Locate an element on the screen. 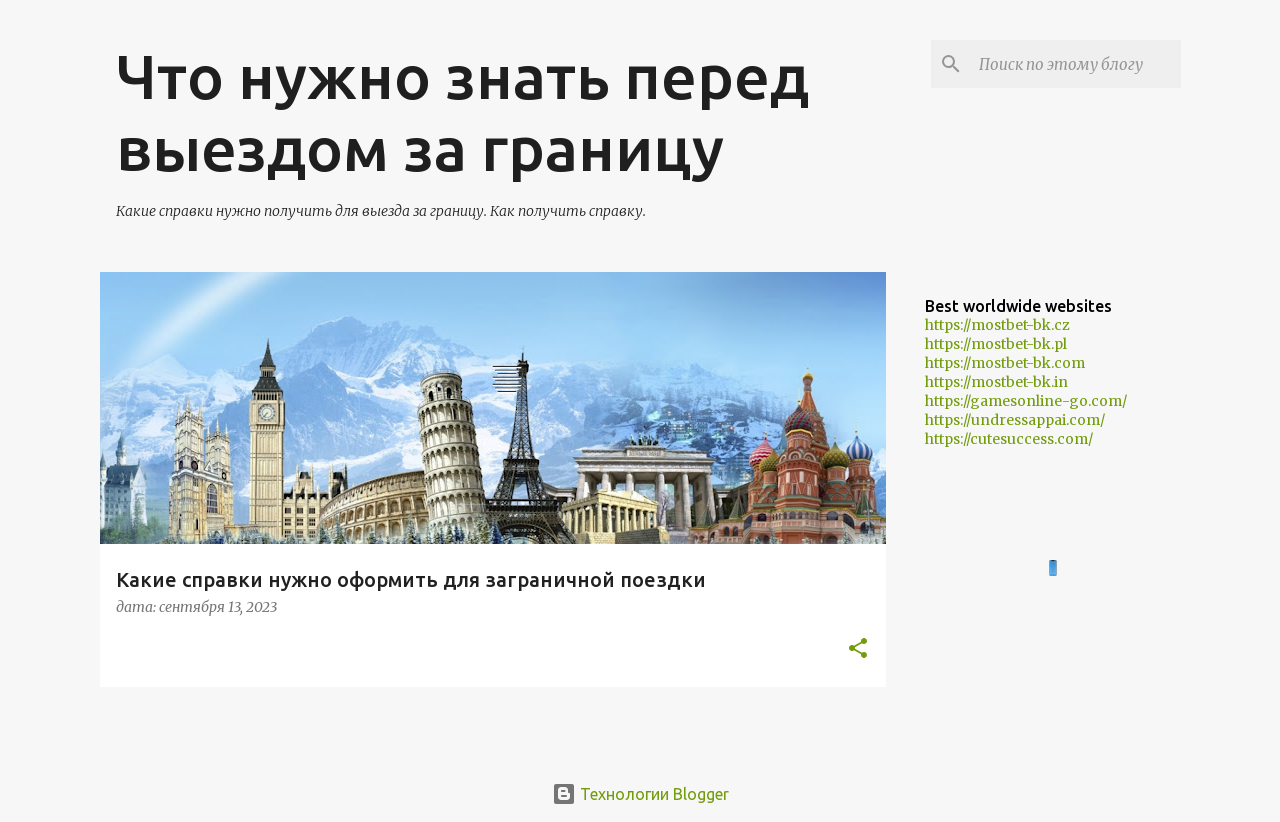 This screenshot has width=1280, height=822. indicates a connected iPhone device is located at coordinates (1053, 568).